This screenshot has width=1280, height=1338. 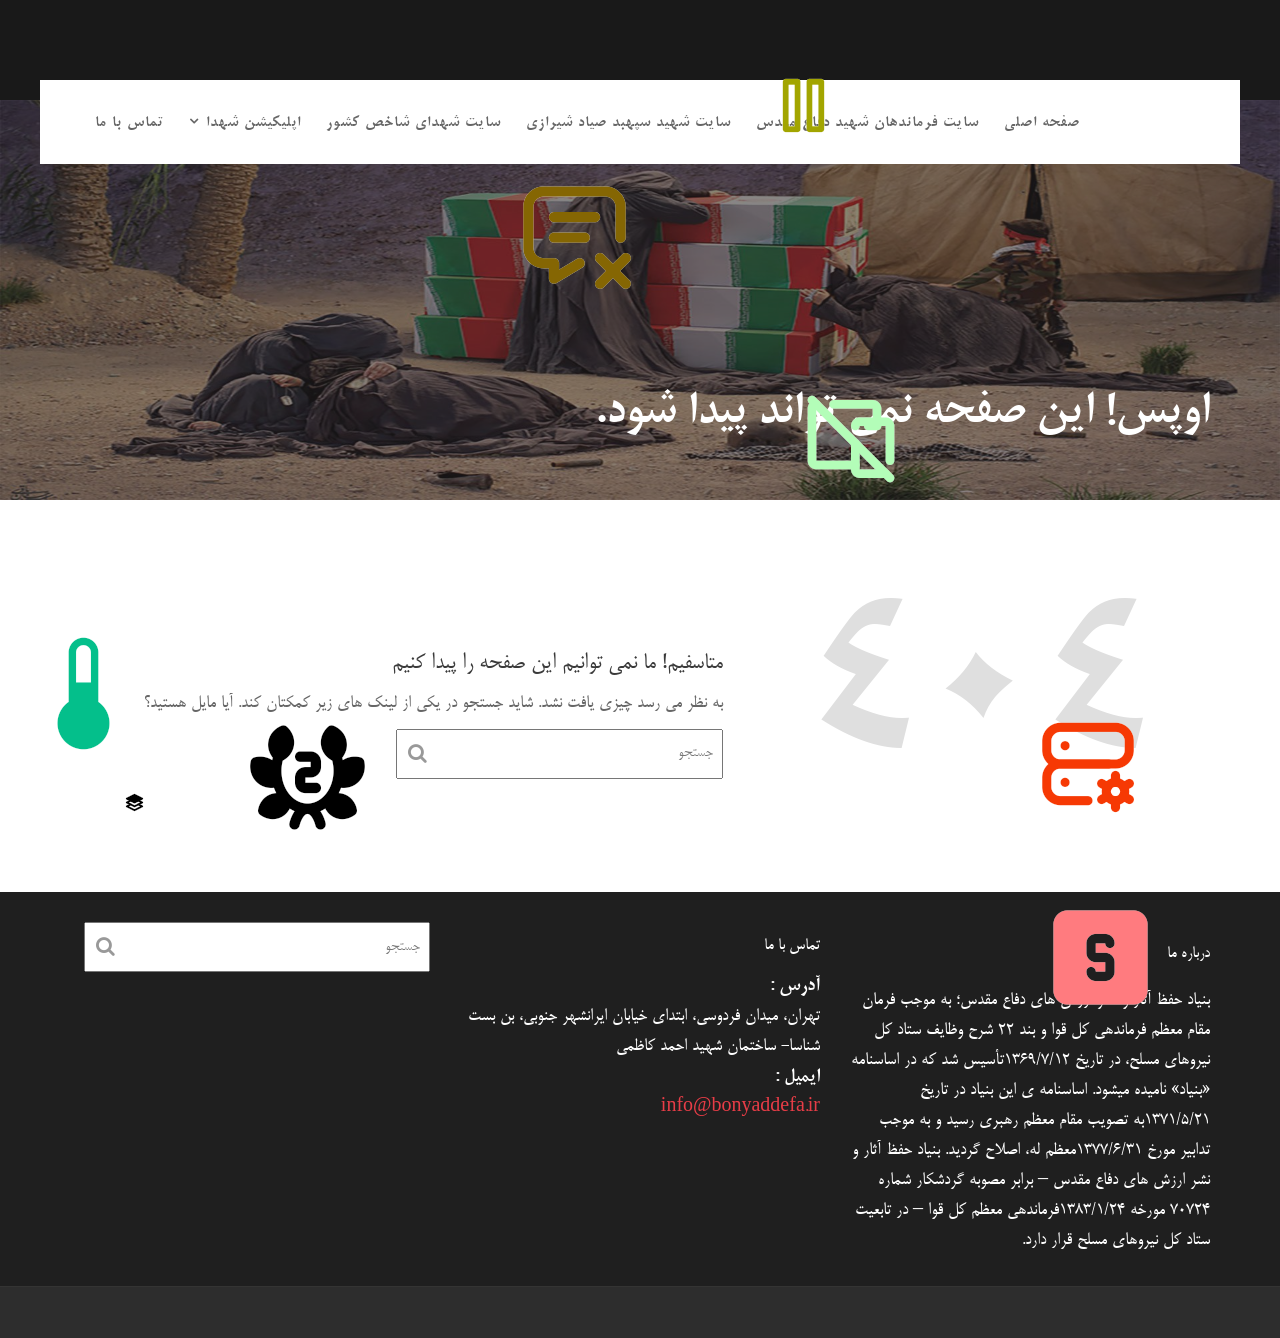 What do you see at coordinates (1100, 957) in the screenshot?
I see `indicates a section or item labeled "S"` at bounding box center [1100, 957].